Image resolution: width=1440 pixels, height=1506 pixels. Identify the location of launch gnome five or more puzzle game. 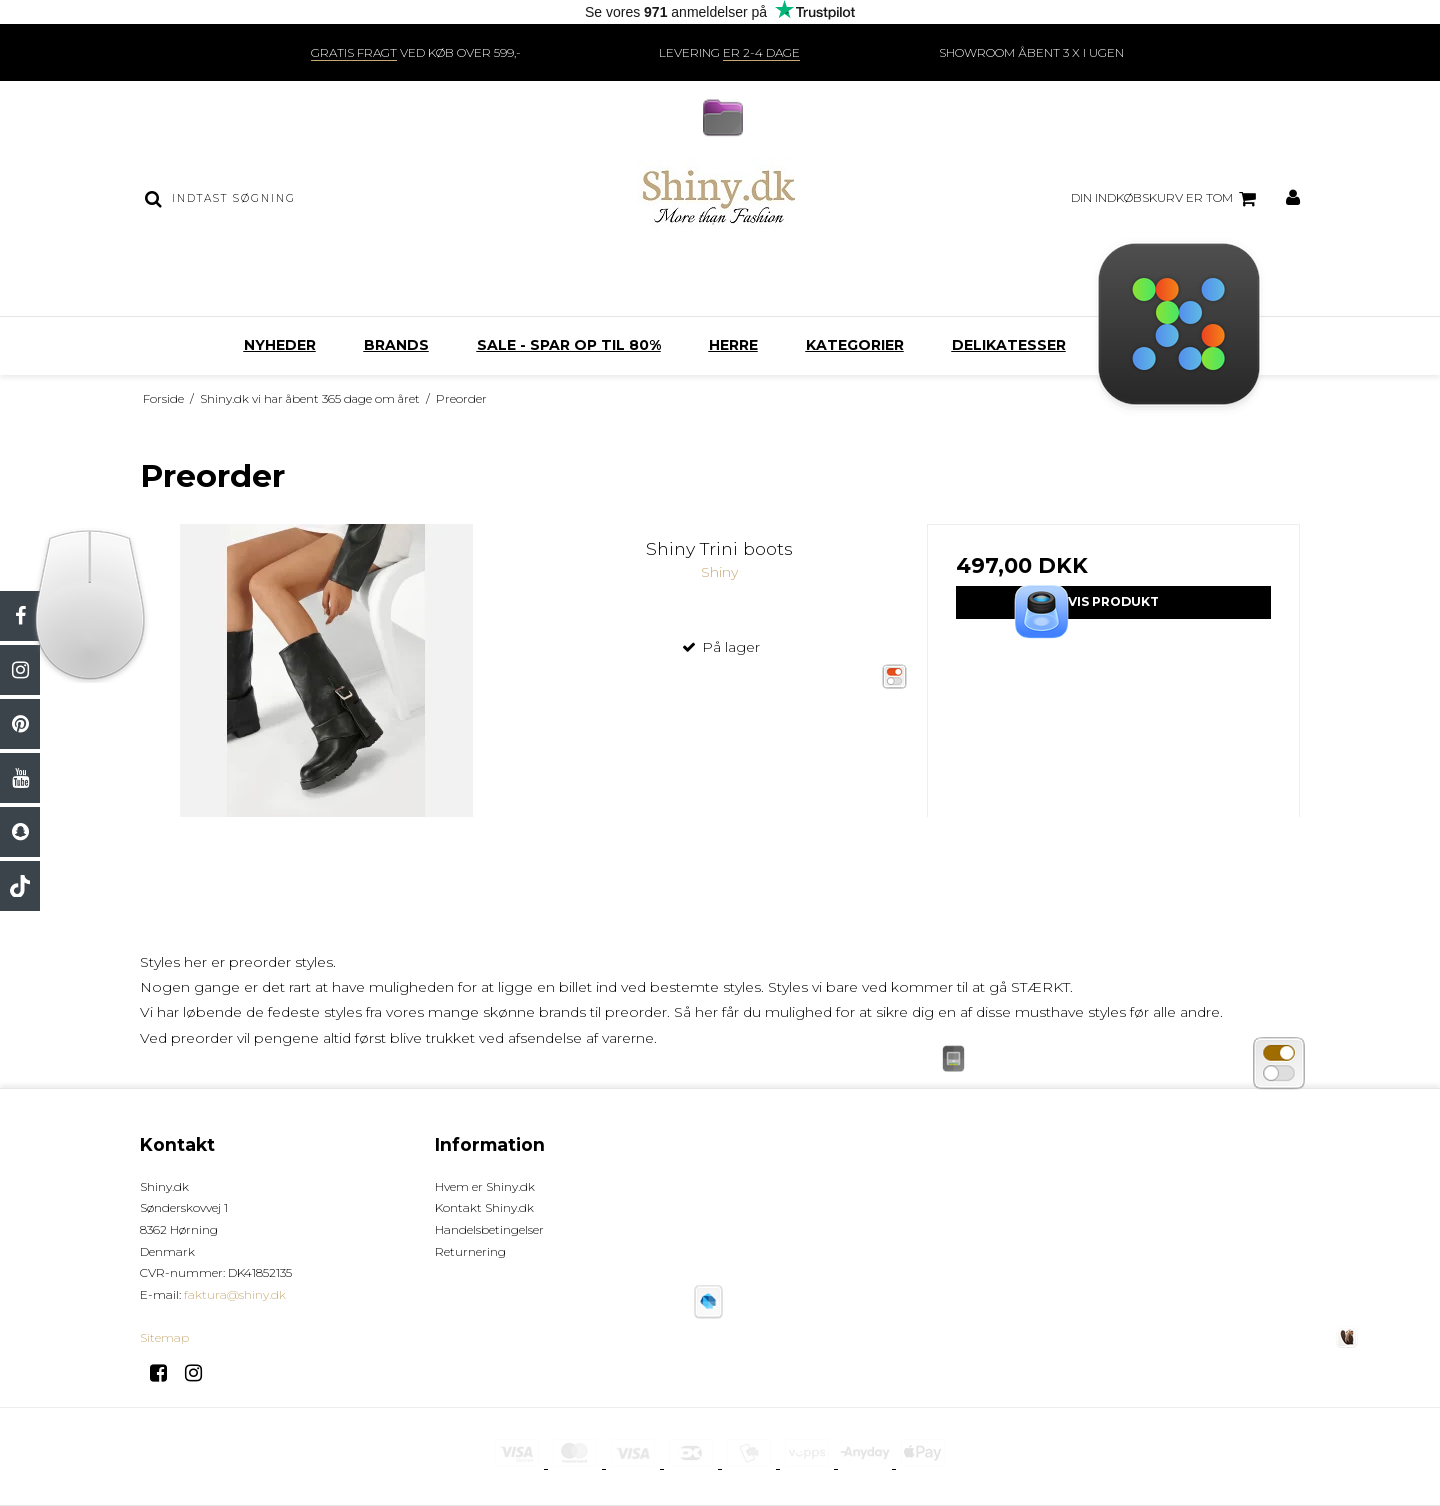
(1179, 324).